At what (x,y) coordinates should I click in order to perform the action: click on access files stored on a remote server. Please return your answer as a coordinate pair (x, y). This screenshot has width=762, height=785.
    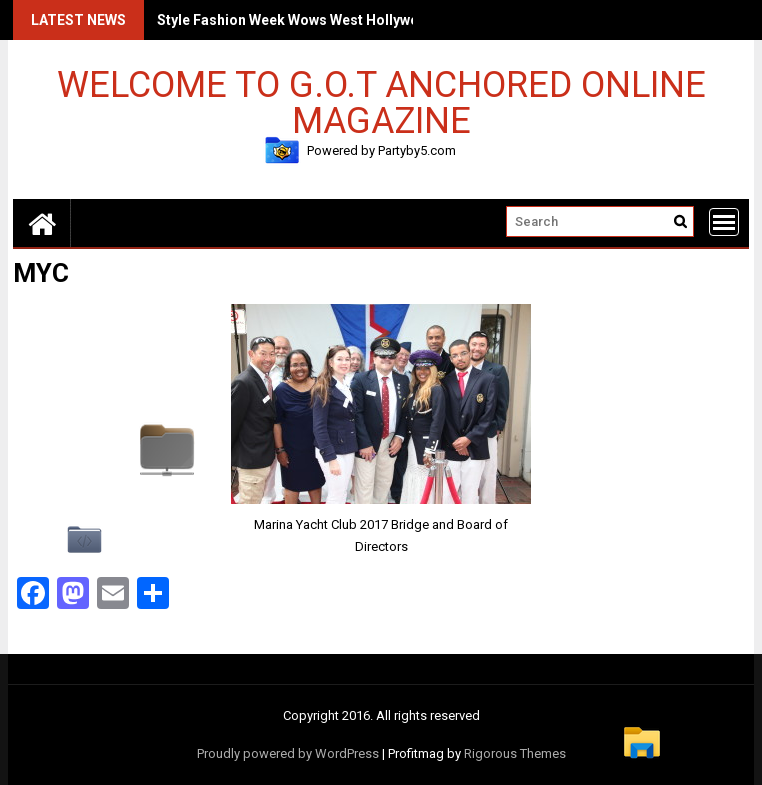
    Looking at the image, I should click on (167, 449).